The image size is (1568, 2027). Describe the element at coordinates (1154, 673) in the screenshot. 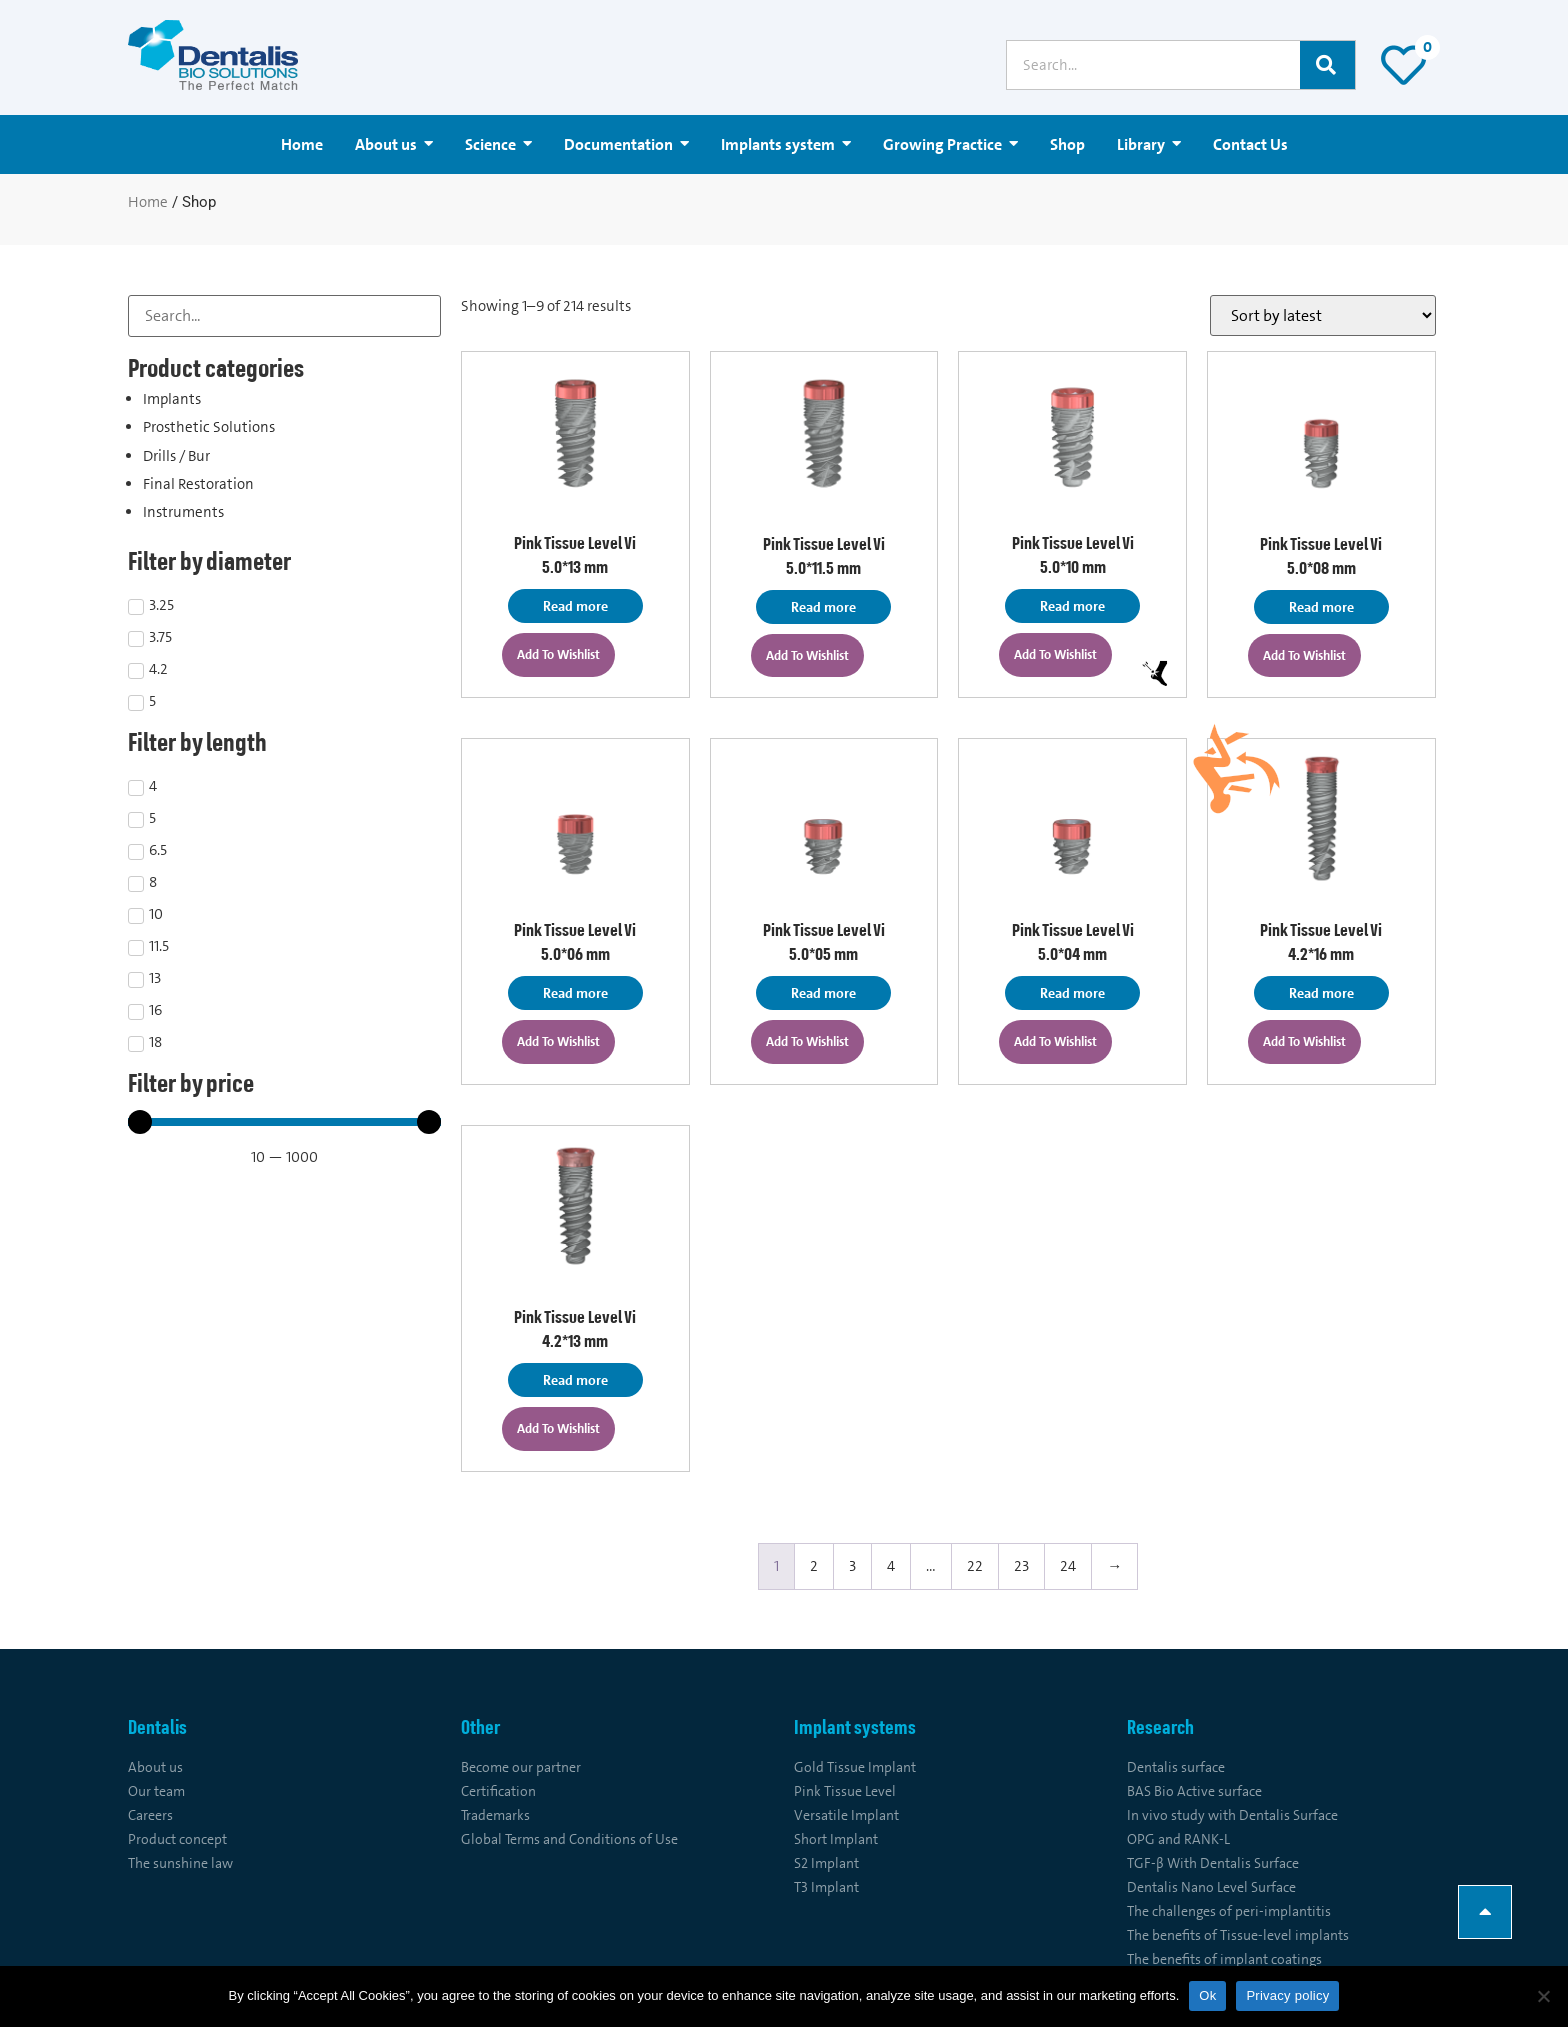

I see `indicates a character's weakness or vulnerability` at that location.